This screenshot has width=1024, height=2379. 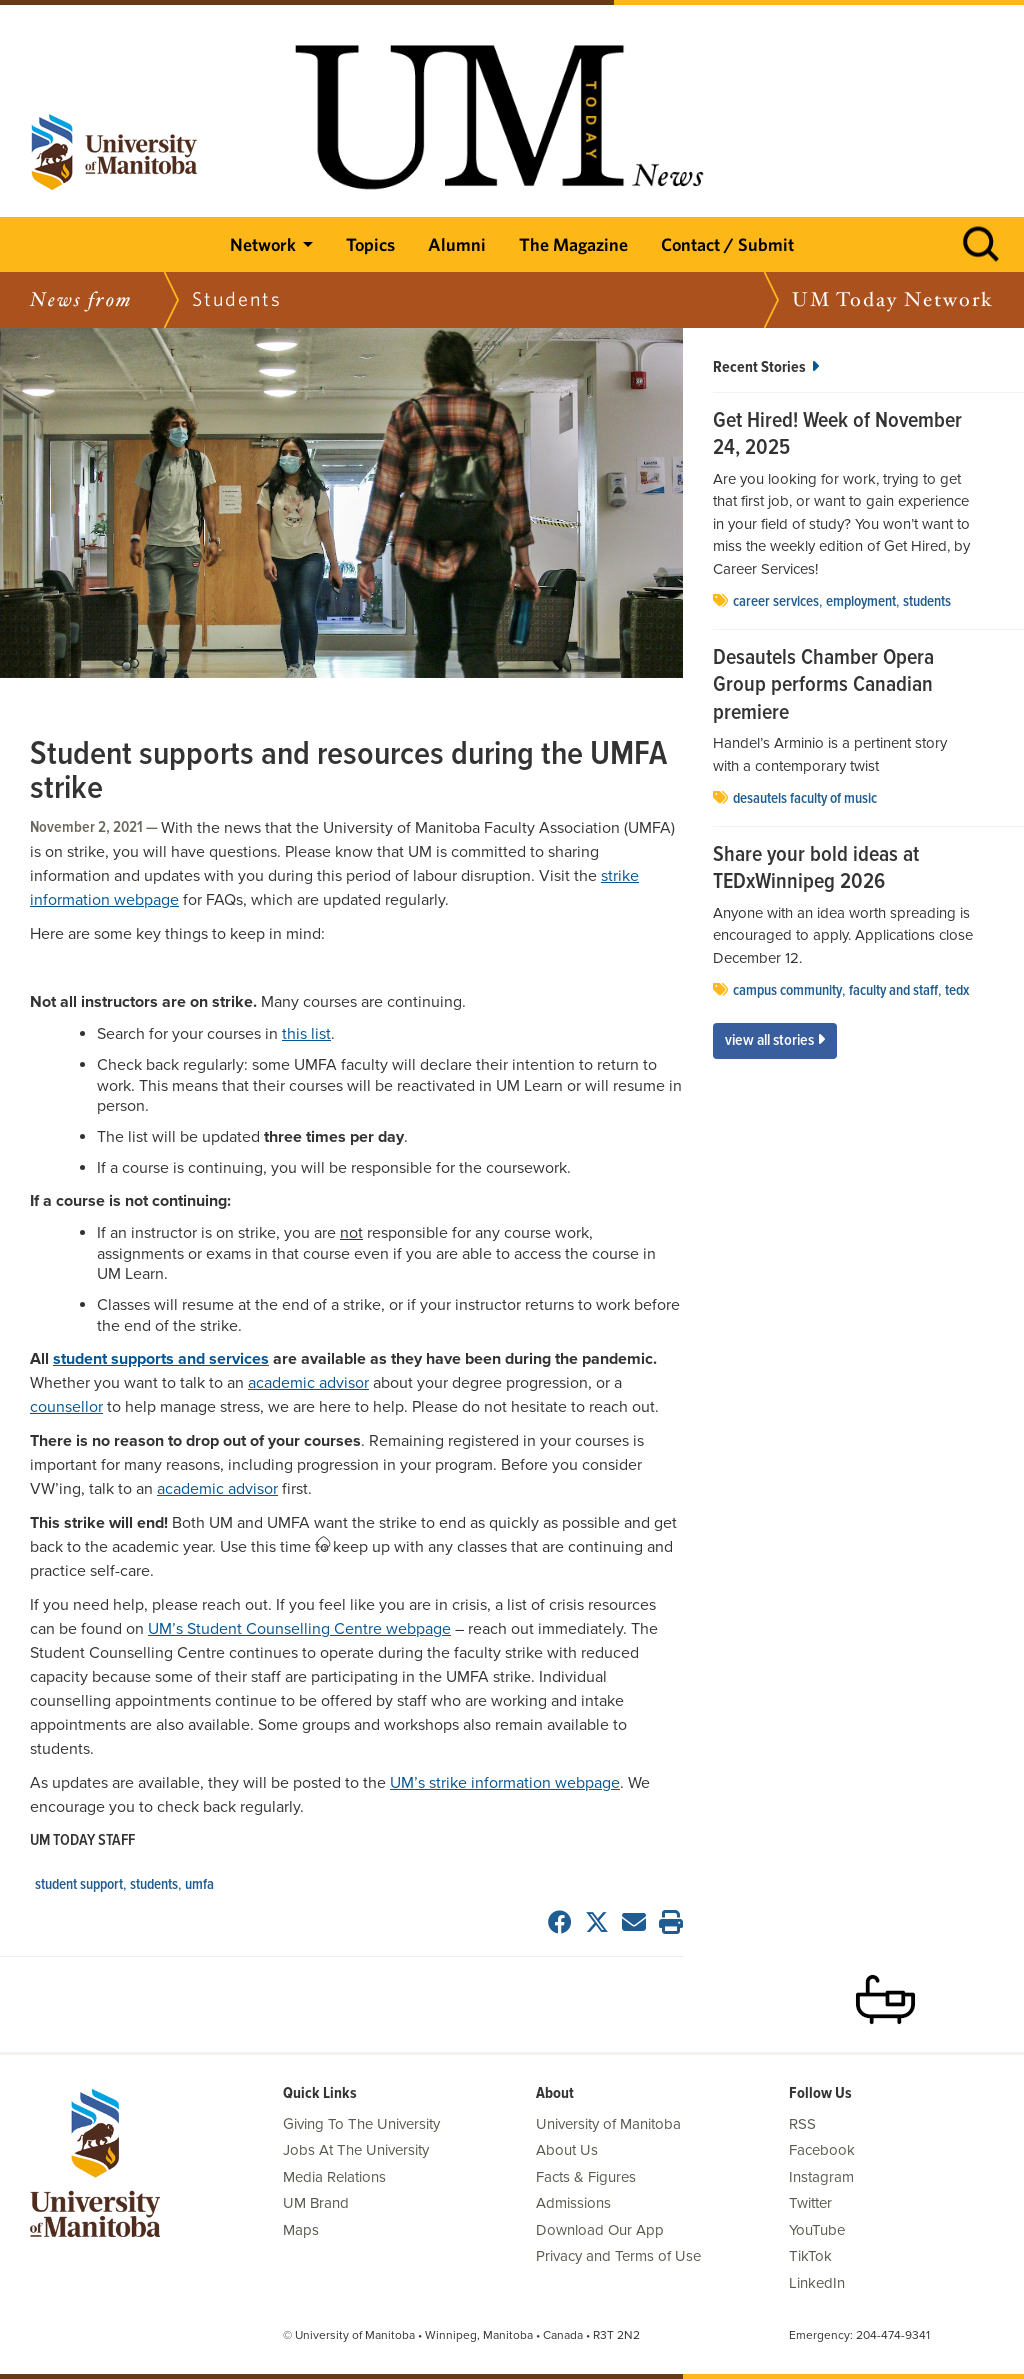 I want to click on spade suit symbol for card games, so click(x=323, y=1543).